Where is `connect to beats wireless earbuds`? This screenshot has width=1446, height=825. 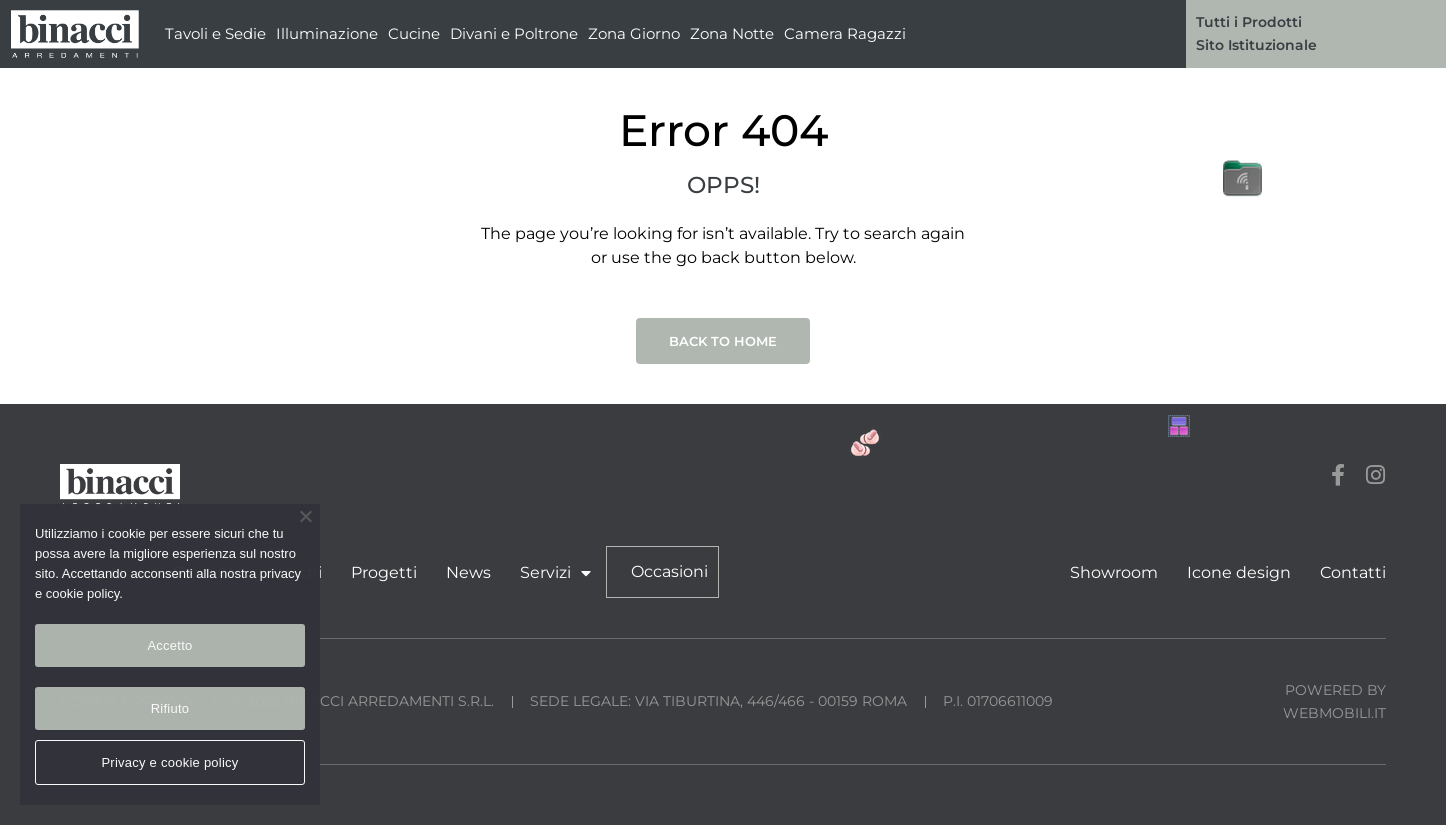 connect to beats wireless earbuds is located at coordinates (865, 443).